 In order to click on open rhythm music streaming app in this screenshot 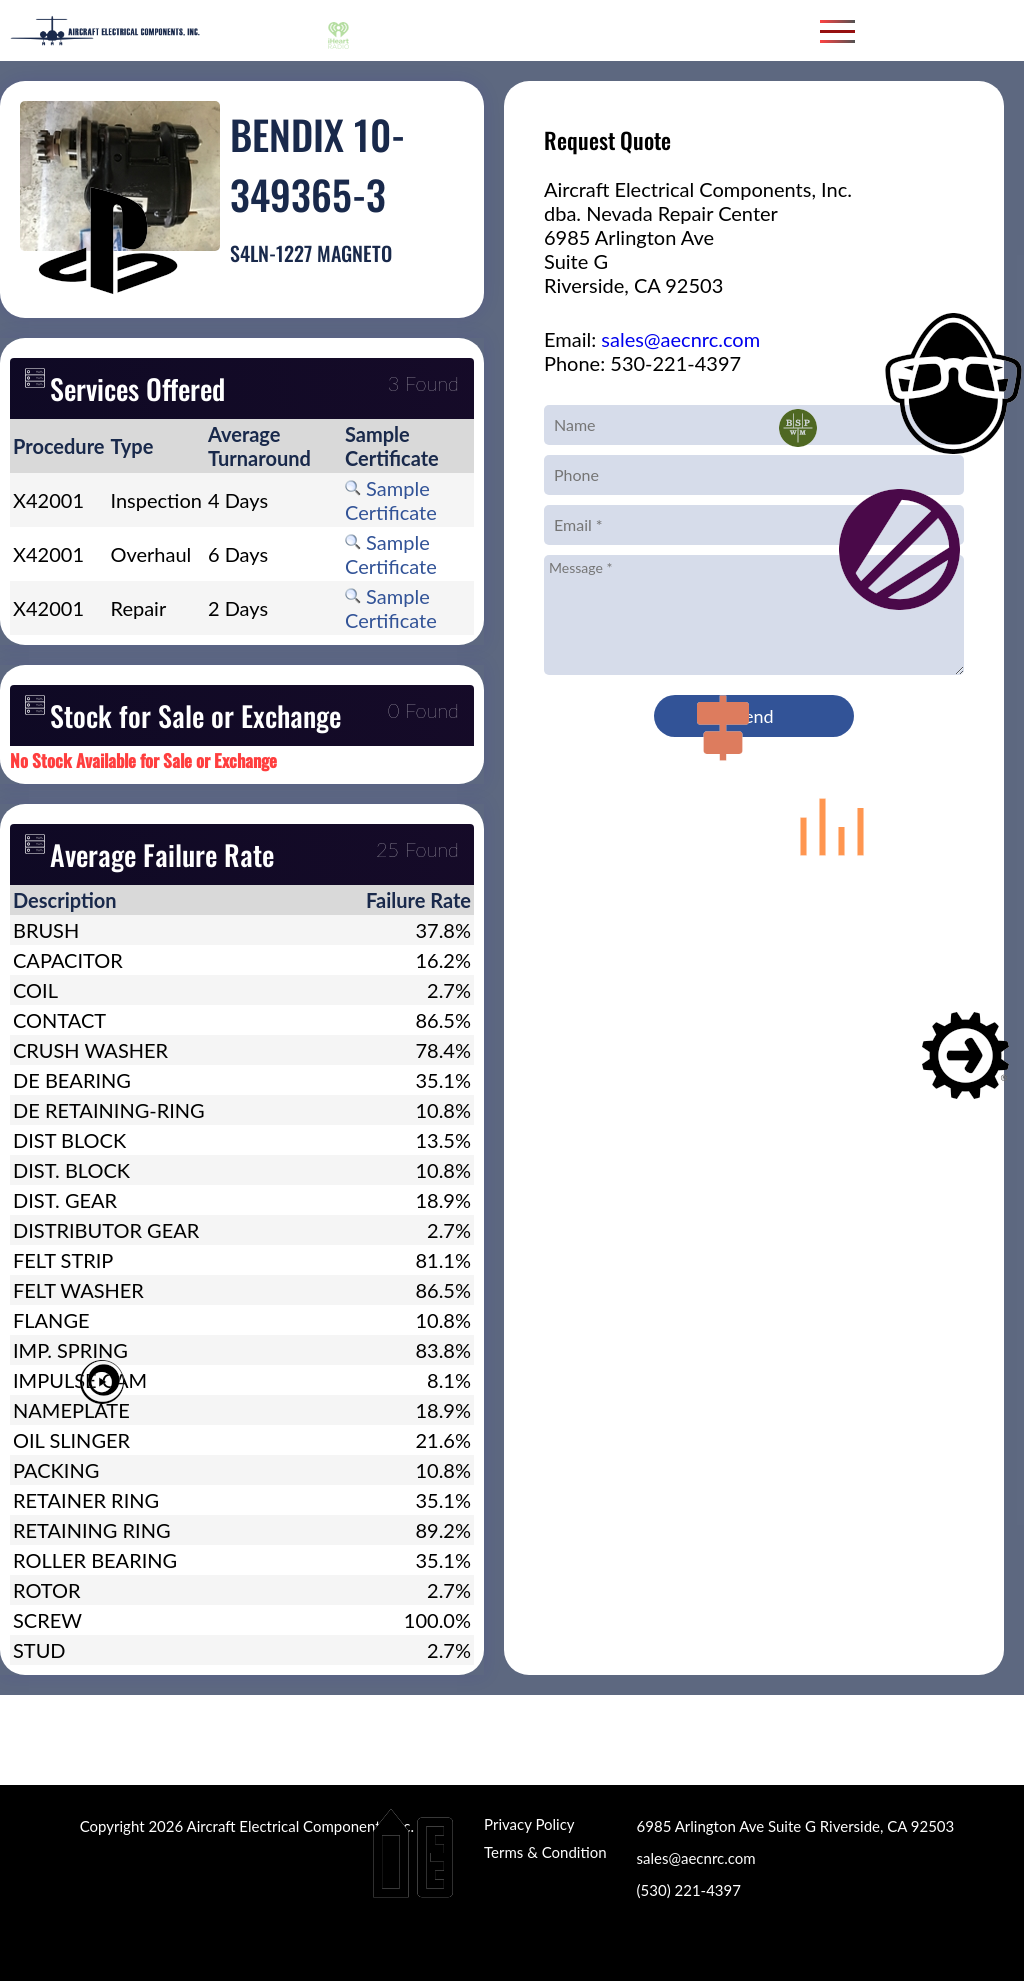, I will do `click(832, 827)`.